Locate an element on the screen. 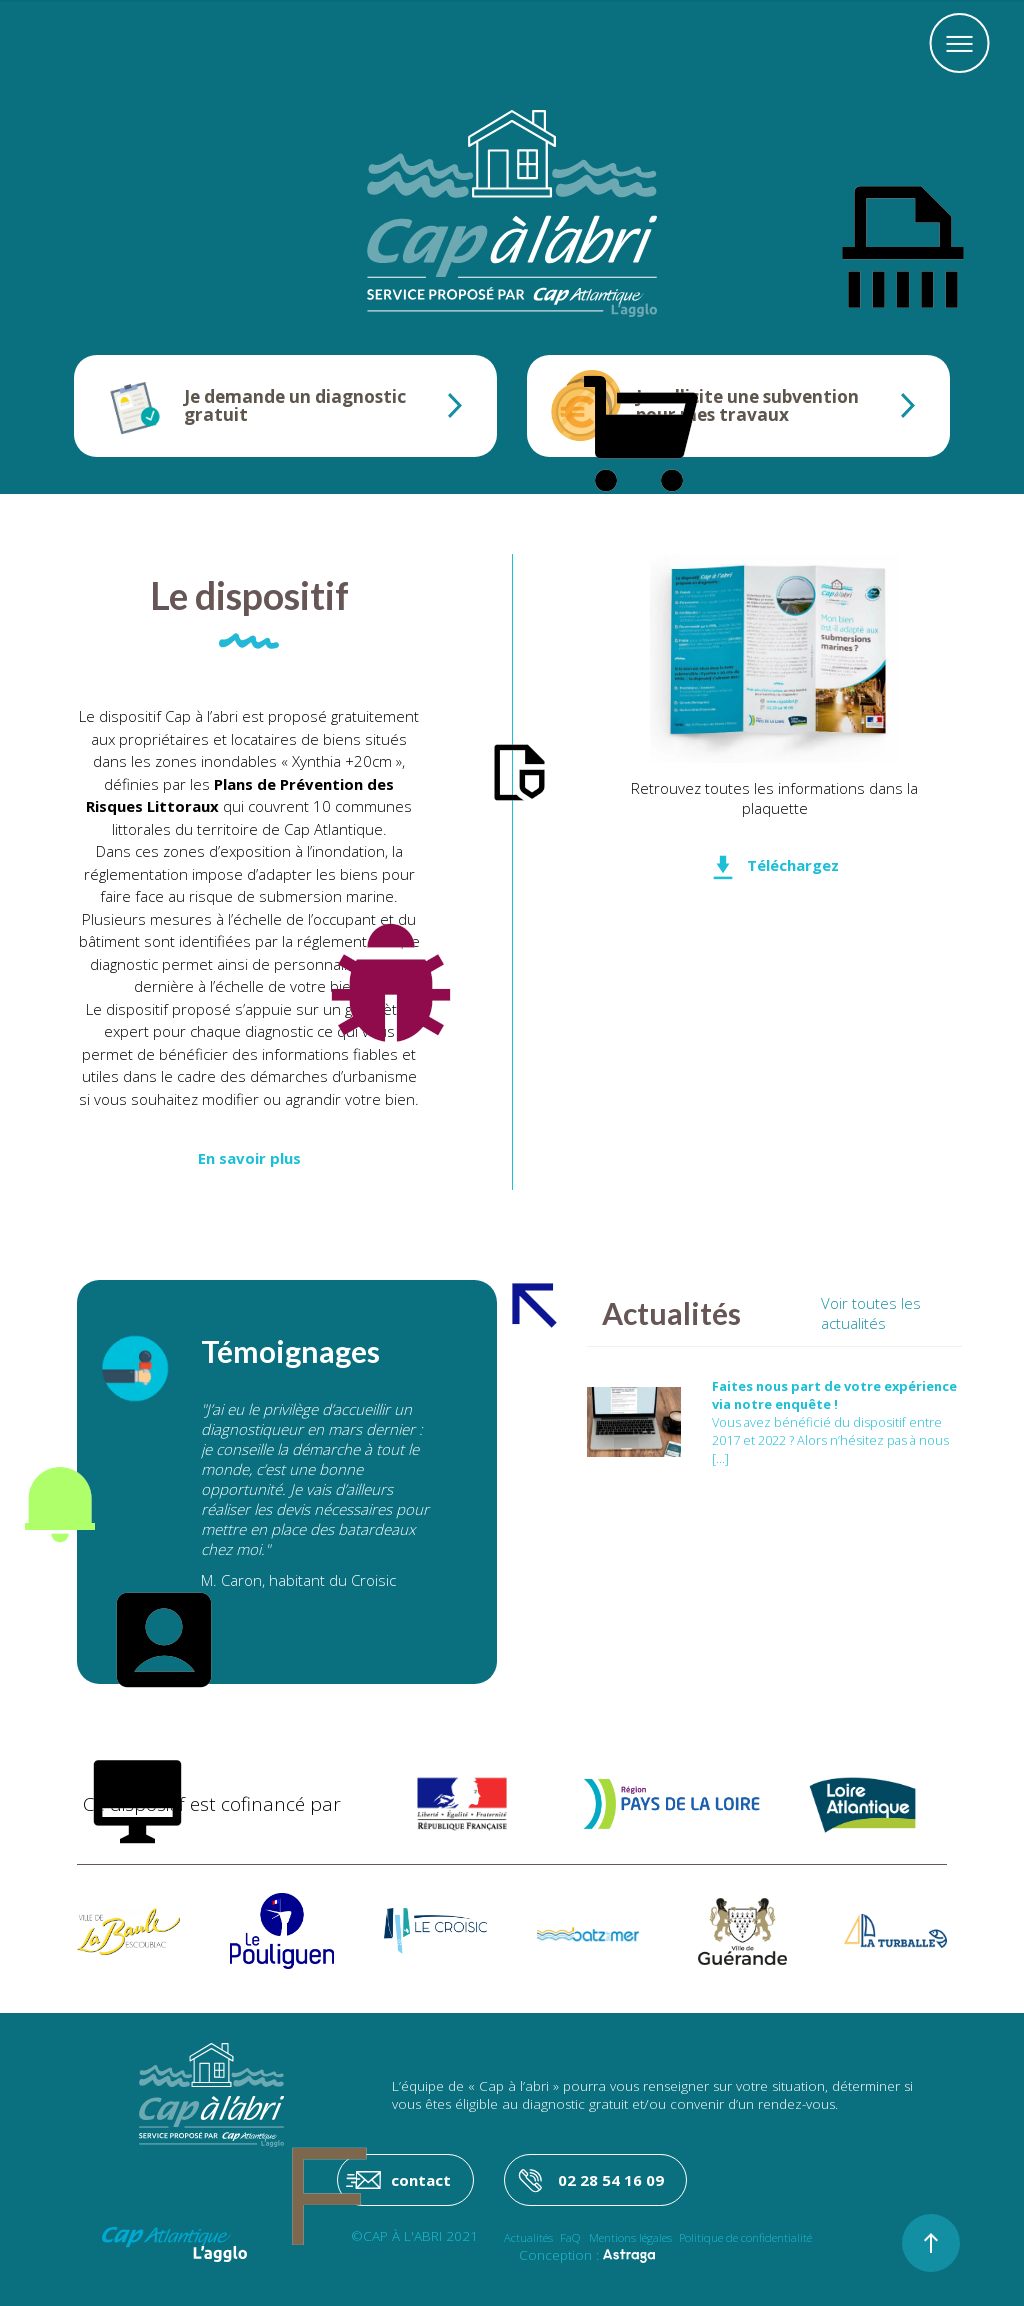 This screenshot has width=1024, height=2306. view your account profile is located at coordinates (164, 1640).